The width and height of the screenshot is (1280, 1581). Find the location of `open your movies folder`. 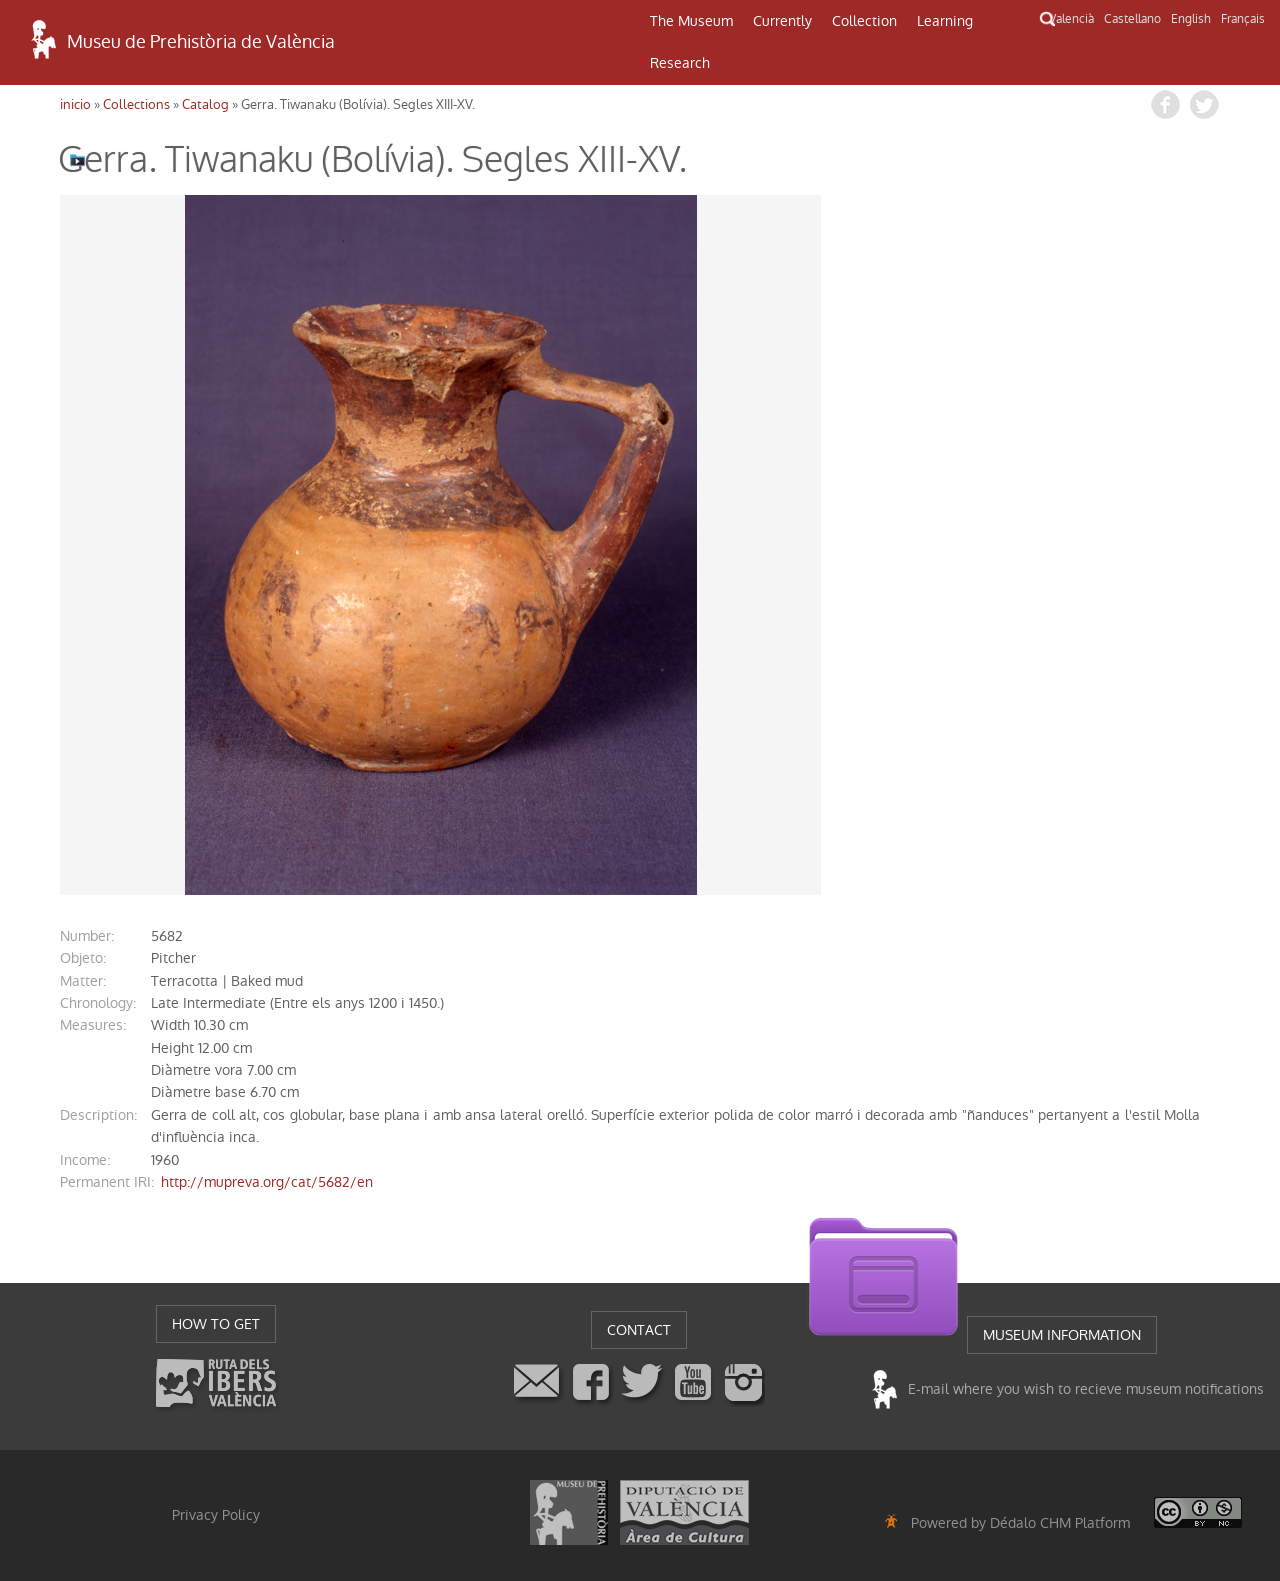

open your movies folder is located at coordinates (77, 160).